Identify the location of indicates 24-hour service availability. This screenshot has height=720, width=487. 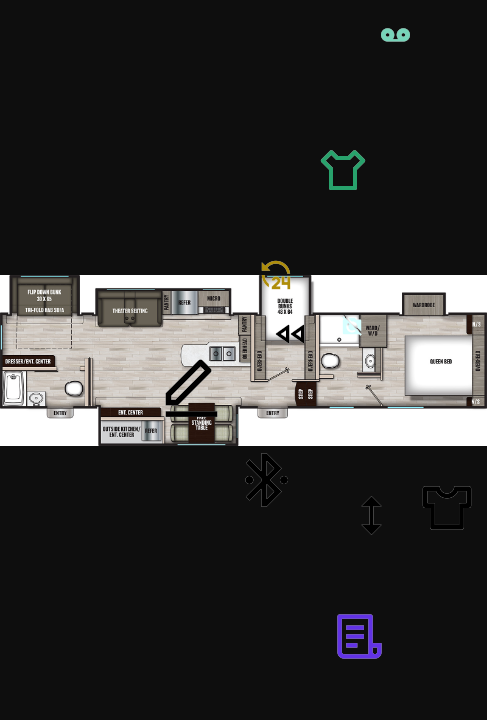
(276, 275).